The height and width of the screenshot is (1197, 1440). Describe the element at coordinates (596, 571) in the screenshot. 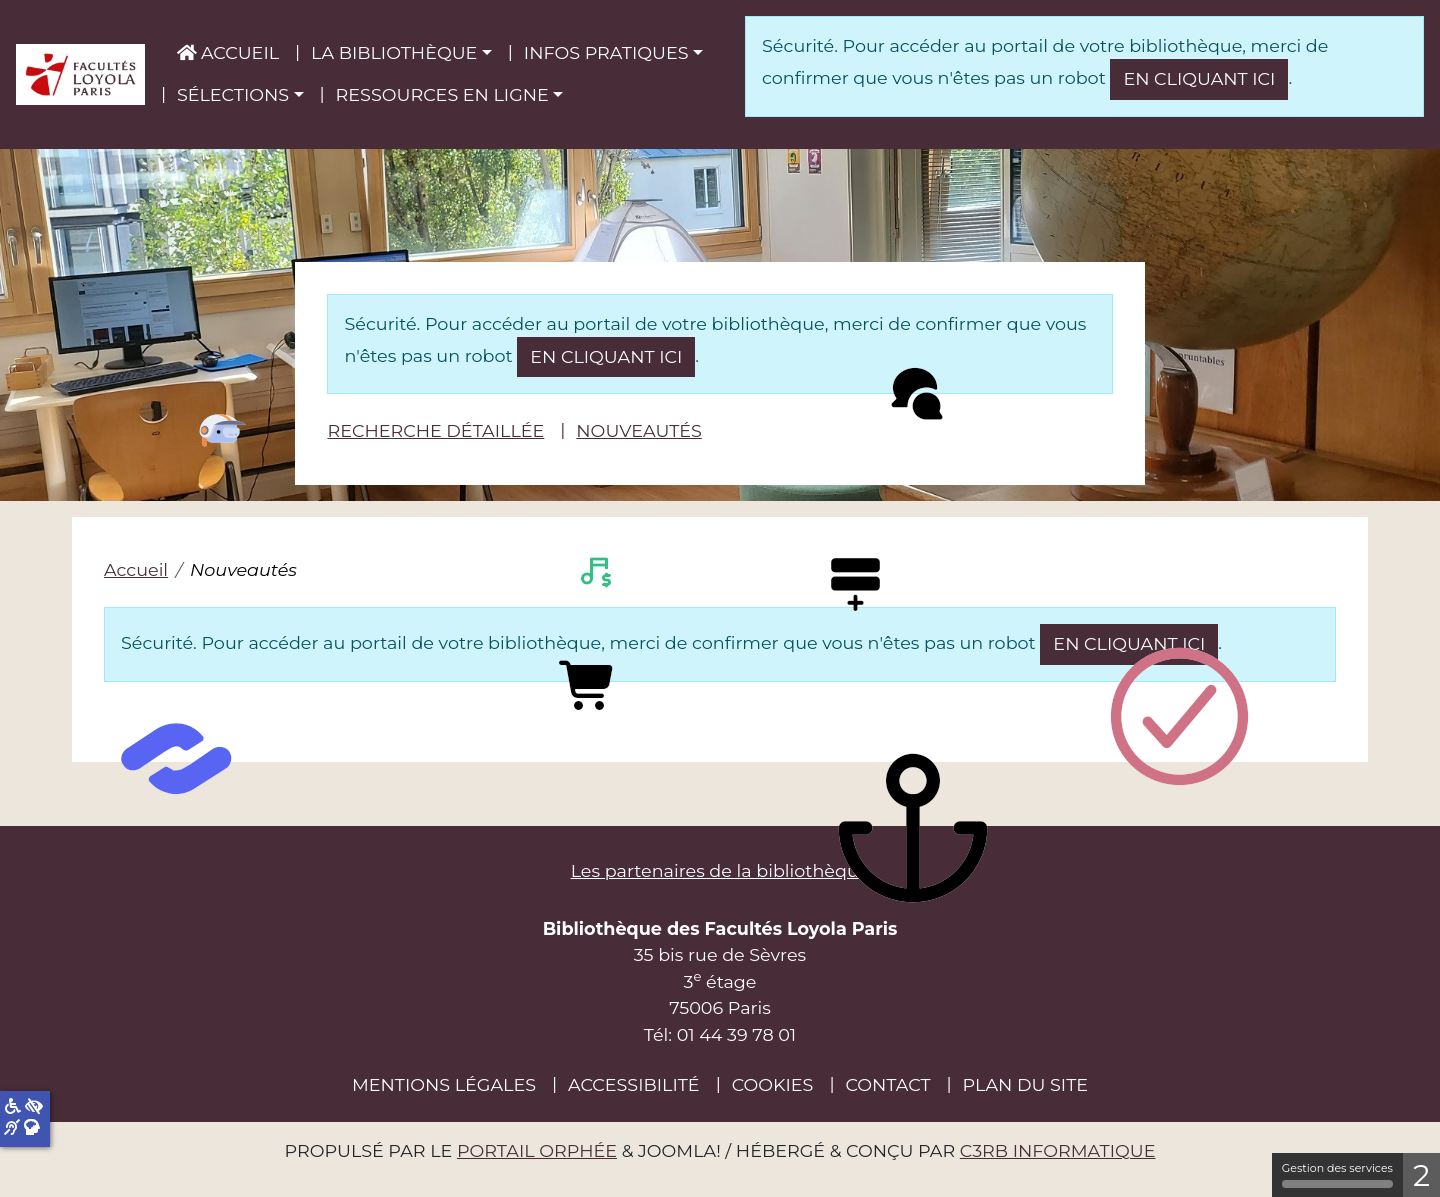

I see `purchase or buy music` at that location.